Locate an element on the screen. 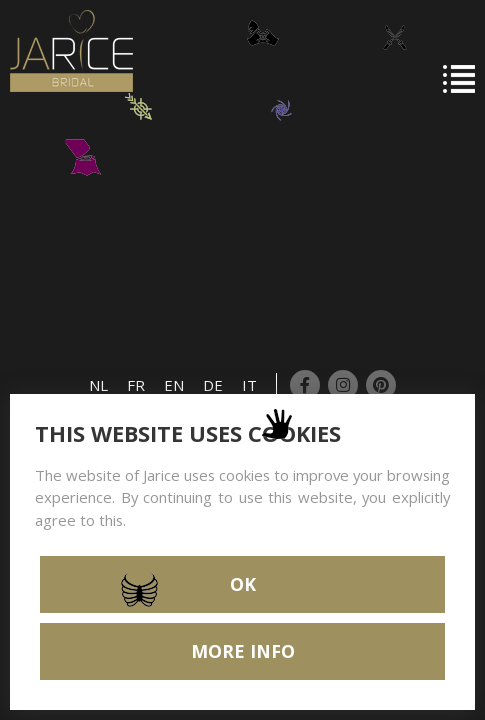  logging or deforestation activity indicator is located at coordinates (83, 157).